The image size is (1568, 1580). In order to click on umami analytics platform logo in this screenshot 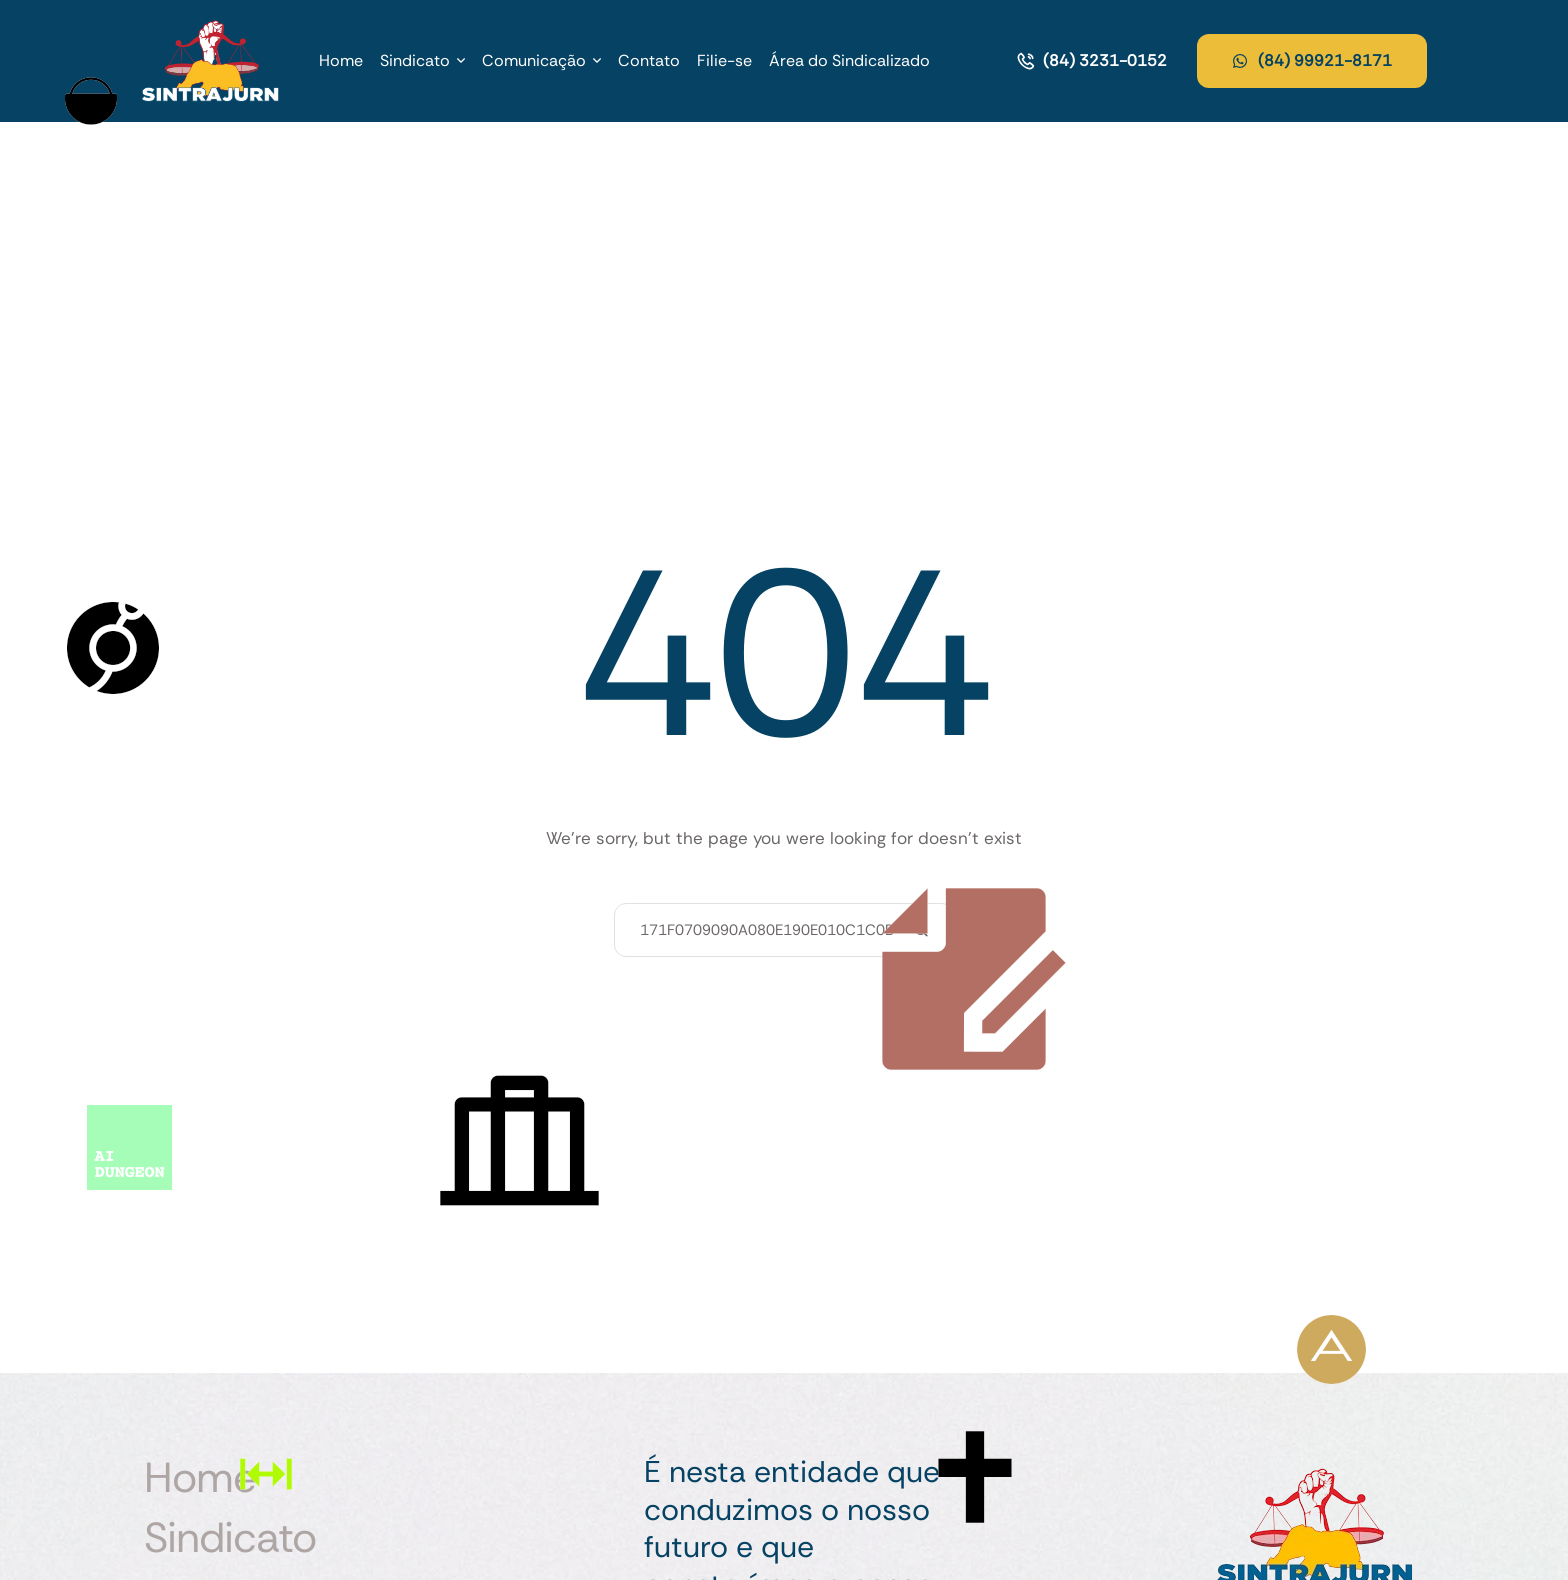, I will do `click(91, 101)`.